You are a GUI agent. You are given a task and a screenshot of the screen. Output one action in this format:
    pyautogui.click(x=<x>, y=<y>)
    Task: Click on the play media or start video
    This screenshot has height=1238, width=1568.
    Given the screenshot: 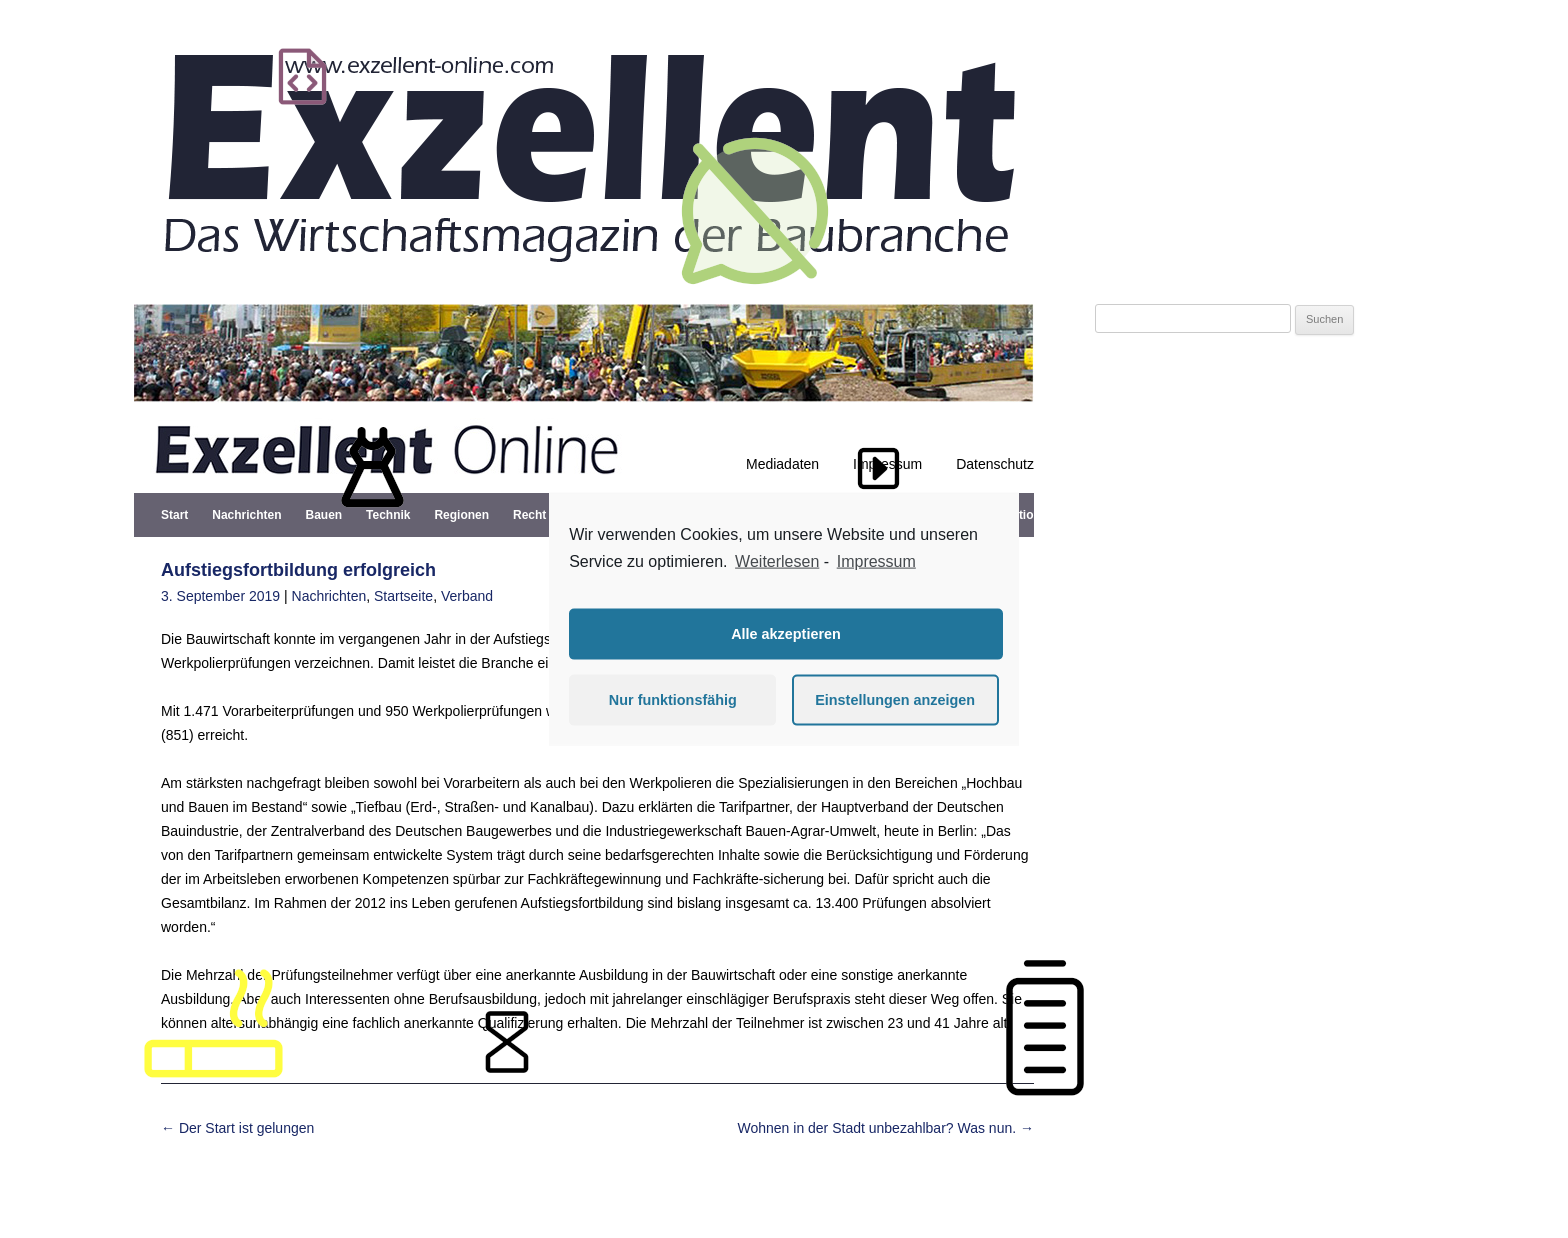 What is the action you would take?
    pyautogui.click(x=878, y=468)
    